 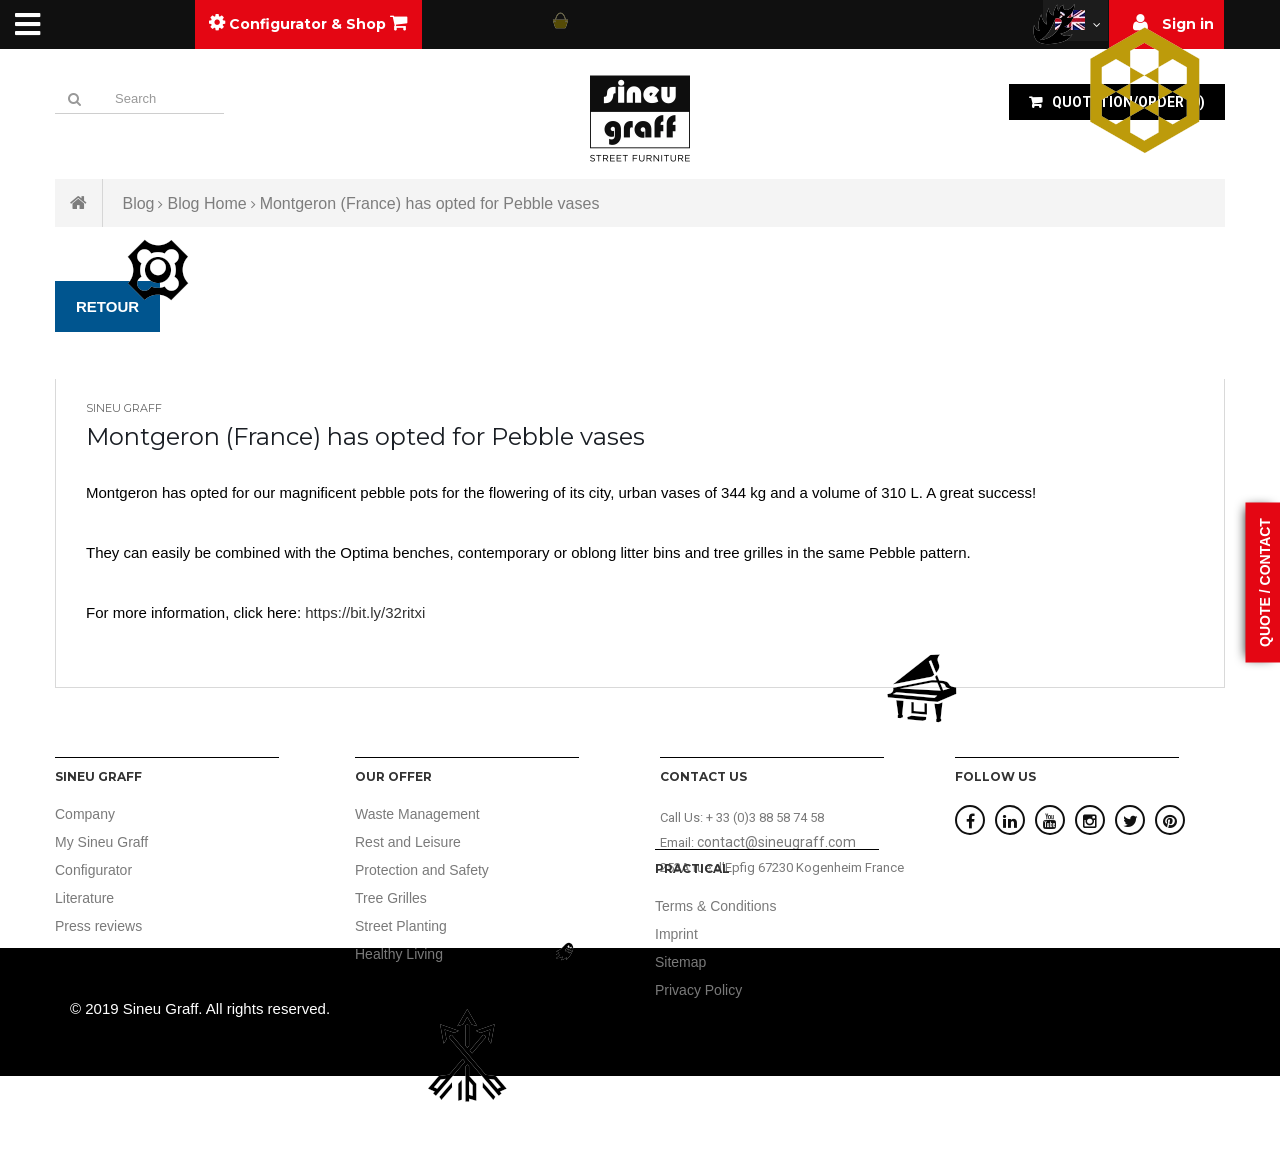 What do you see at coordinates (158, 270) in the screenshot?
I see `open settings or configuration menu` at bounding box center [158, 270].